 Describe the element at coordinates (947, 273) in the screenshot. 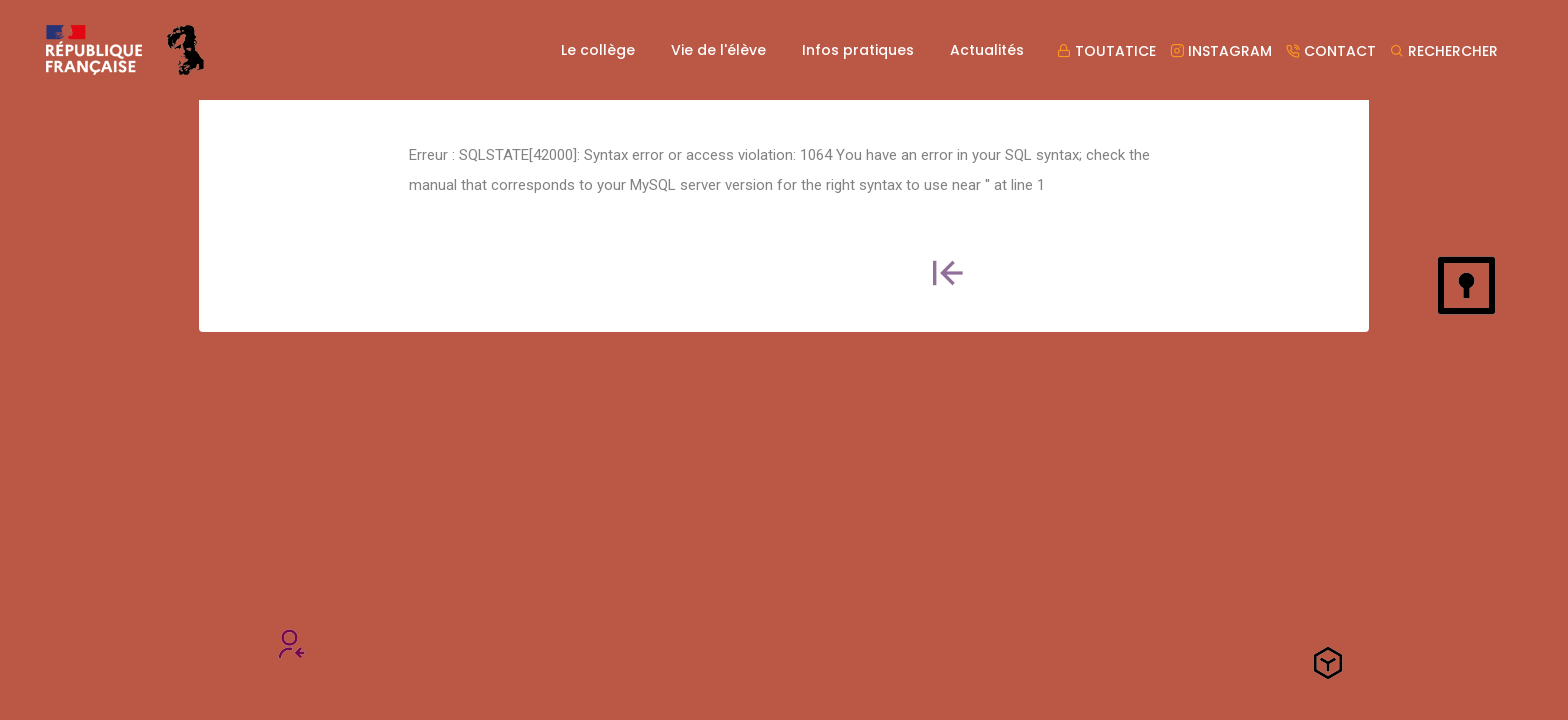

I see `collapse panel to the left` at that location.